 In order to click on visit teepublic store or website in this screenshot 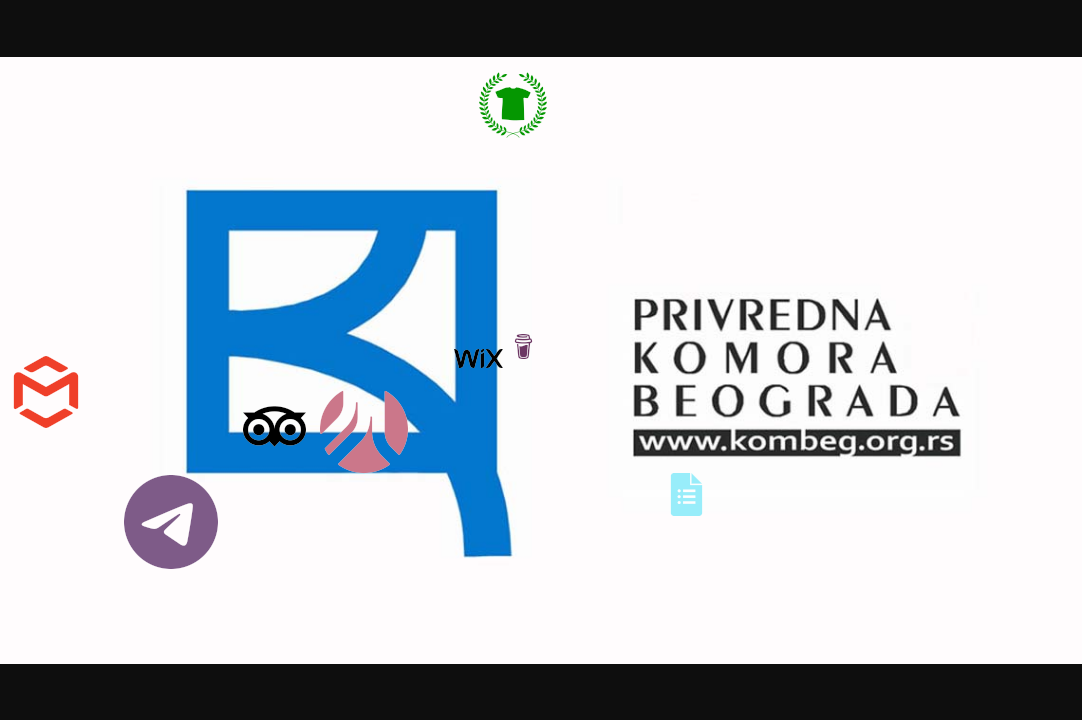, I will do `click(513, 105)`.